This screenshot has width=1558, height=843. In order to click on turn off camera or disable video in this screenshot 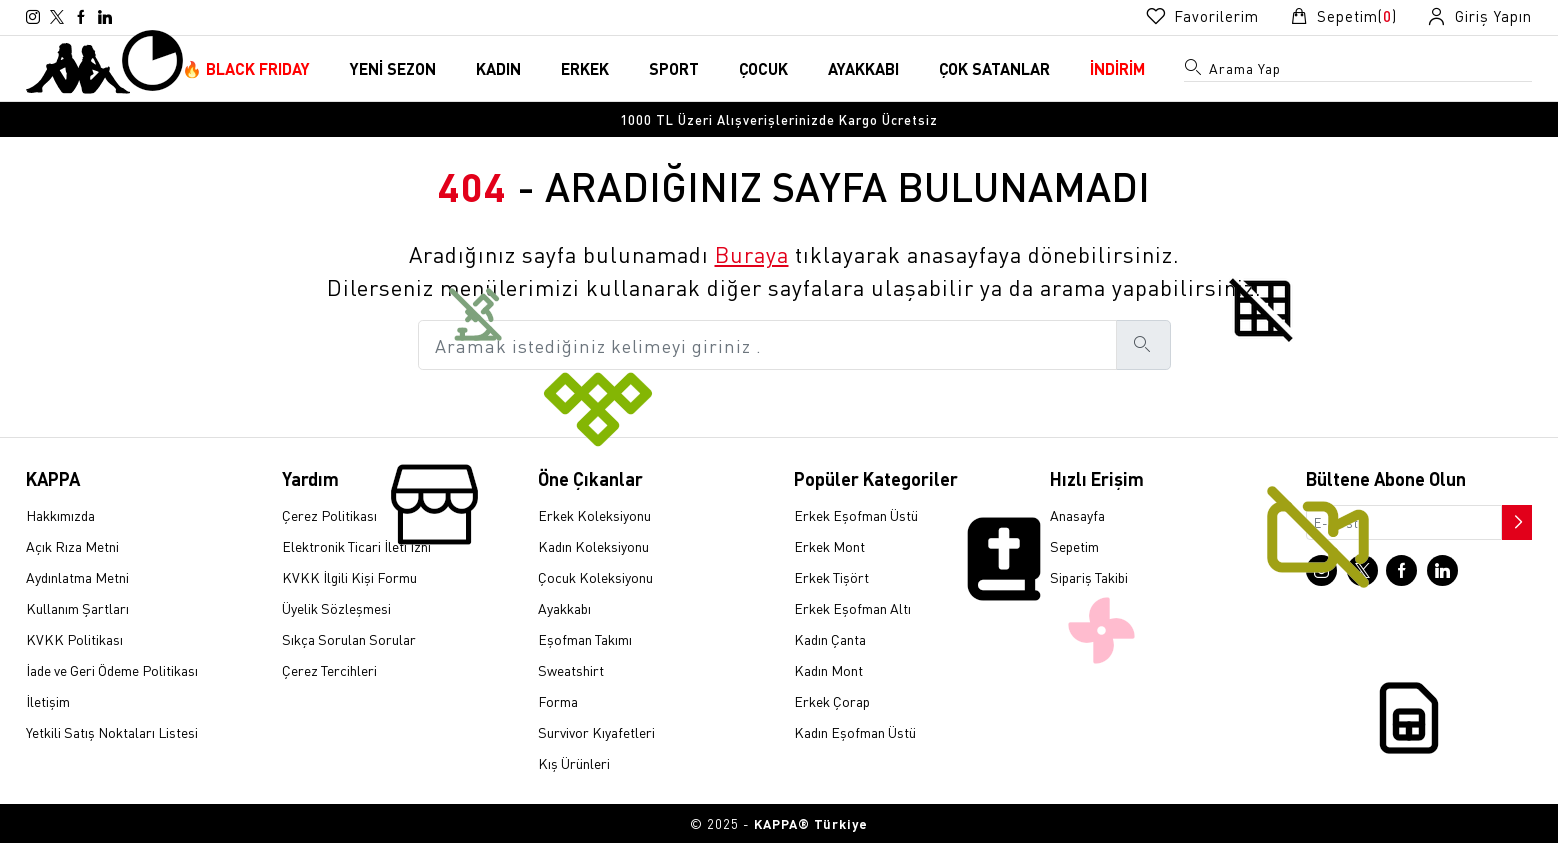, I will do `click(1318, 537)`.